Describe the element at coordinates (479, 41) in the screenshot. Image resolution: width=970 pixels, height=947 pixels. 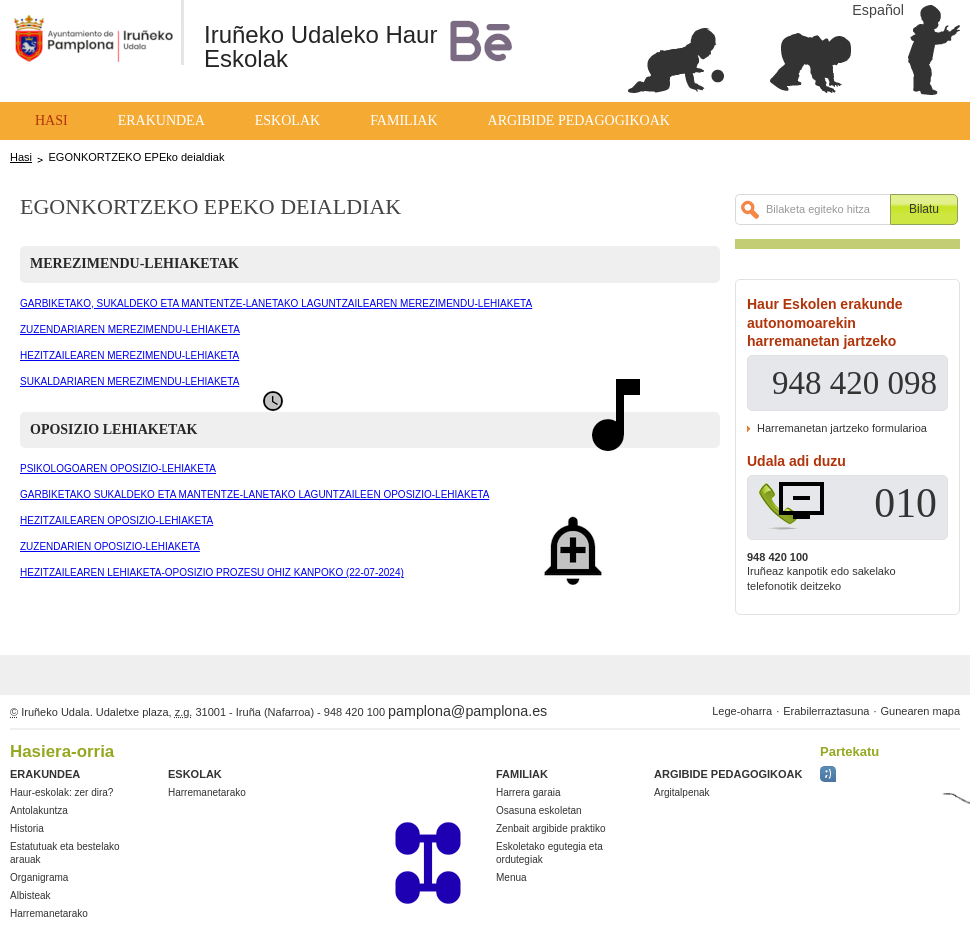
I see `link to Behance portfolio` at that location.